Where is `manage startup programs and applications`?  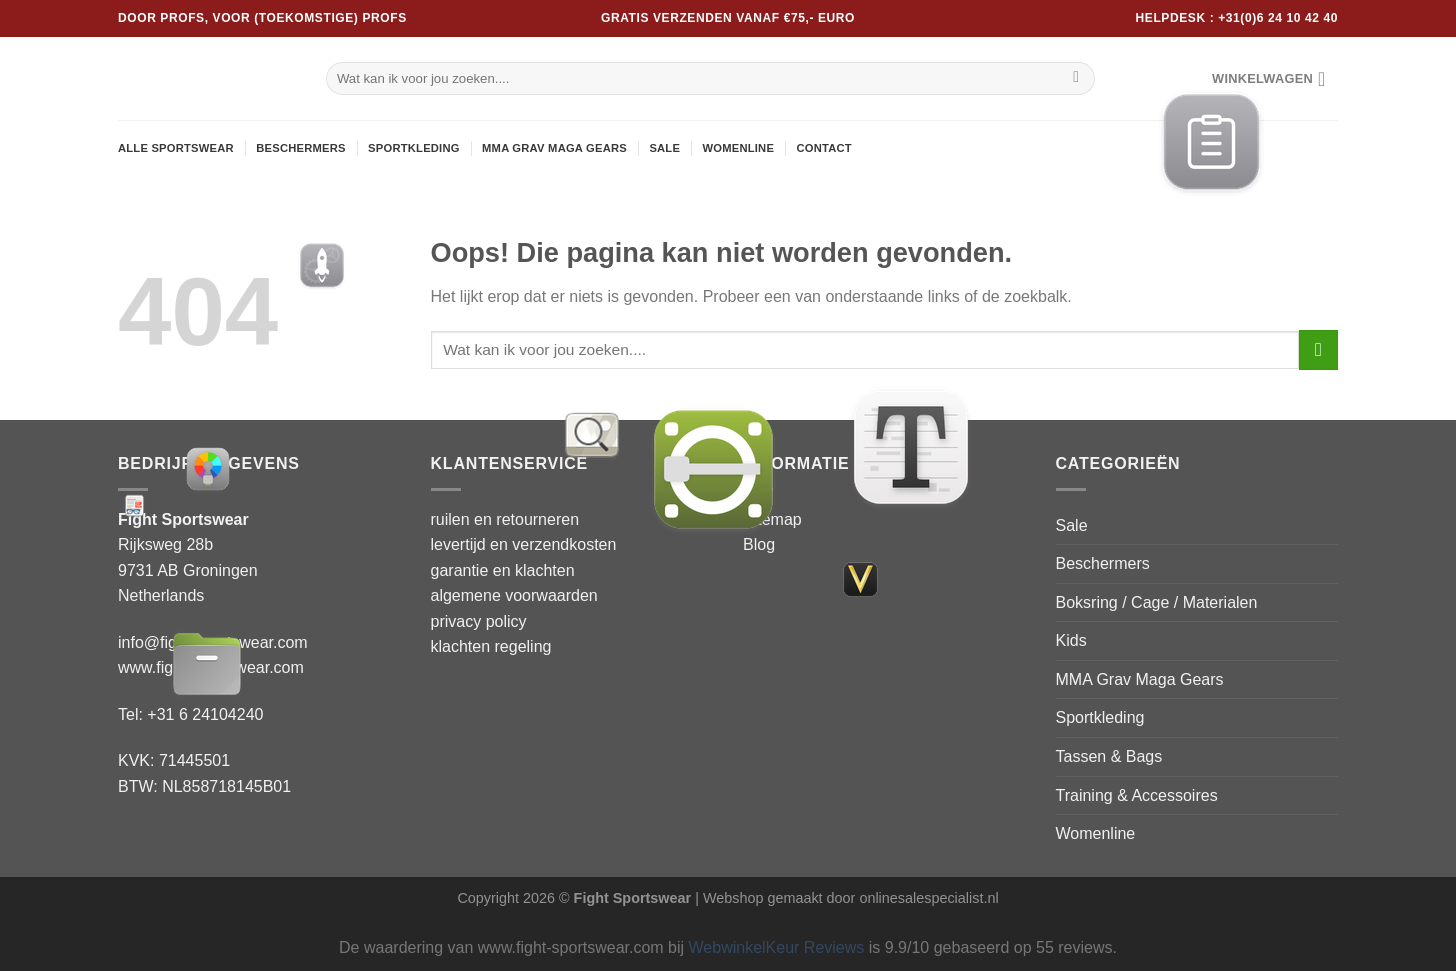
manage startup programs and applications is located at coordinates (322, 266).